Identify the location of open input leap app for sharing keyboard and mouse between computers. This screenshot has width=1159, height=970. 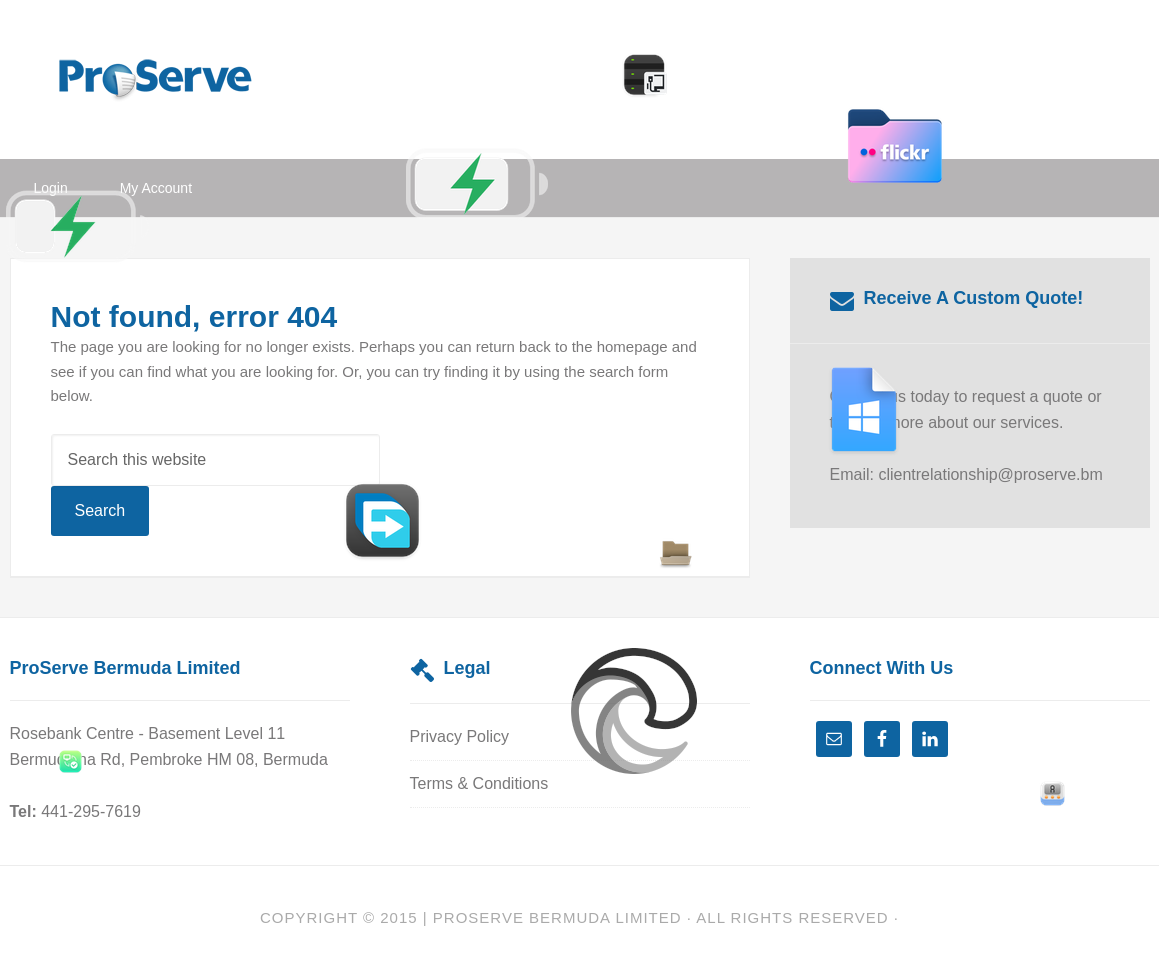
(70, 761).